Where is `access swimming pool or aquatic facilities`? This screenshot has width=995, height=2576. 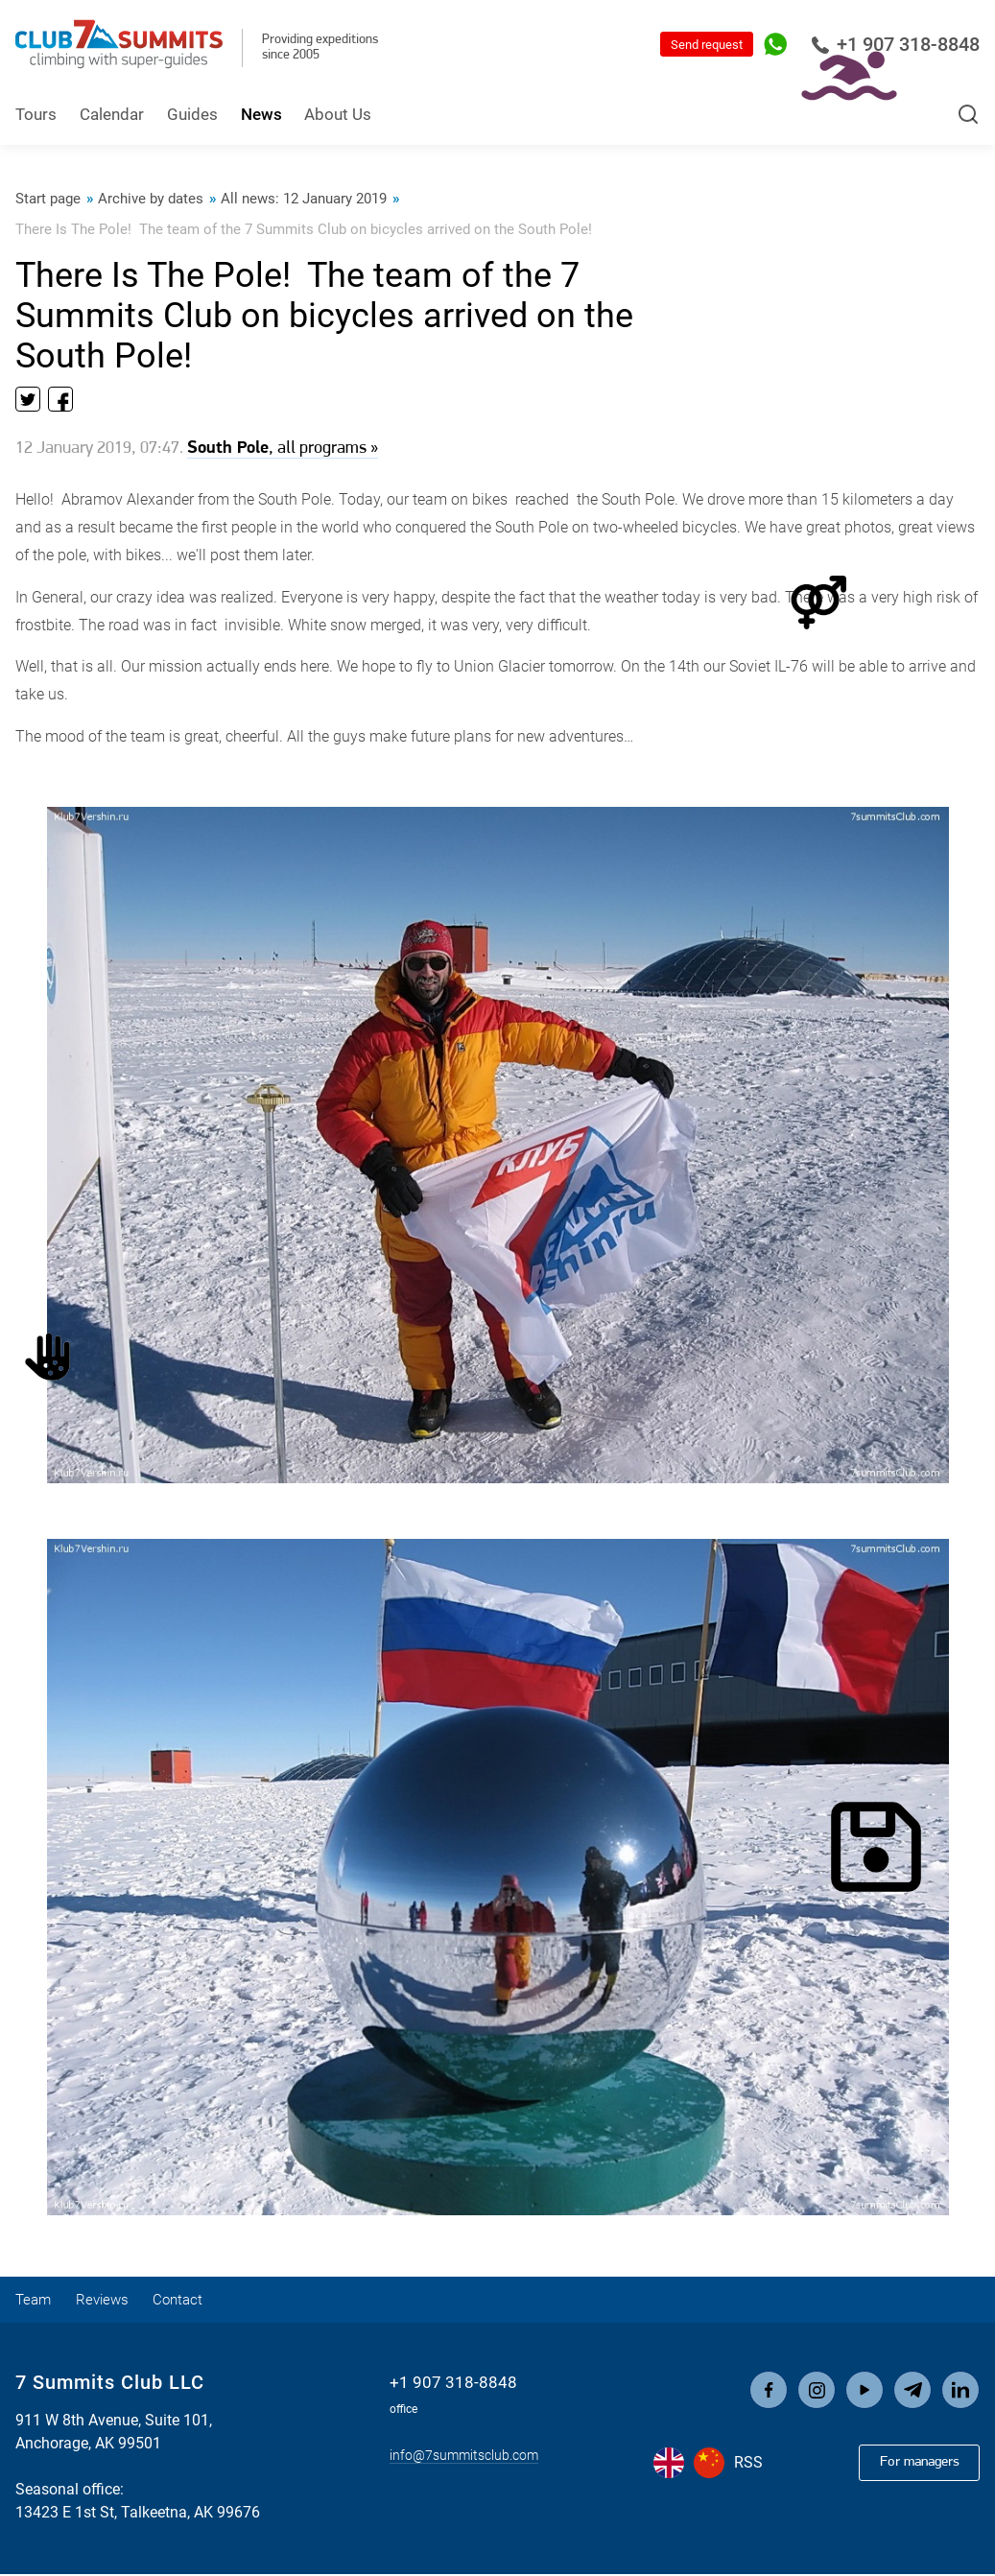 access swimming pool or aquatic facilities is located at coordinates (849, 76).